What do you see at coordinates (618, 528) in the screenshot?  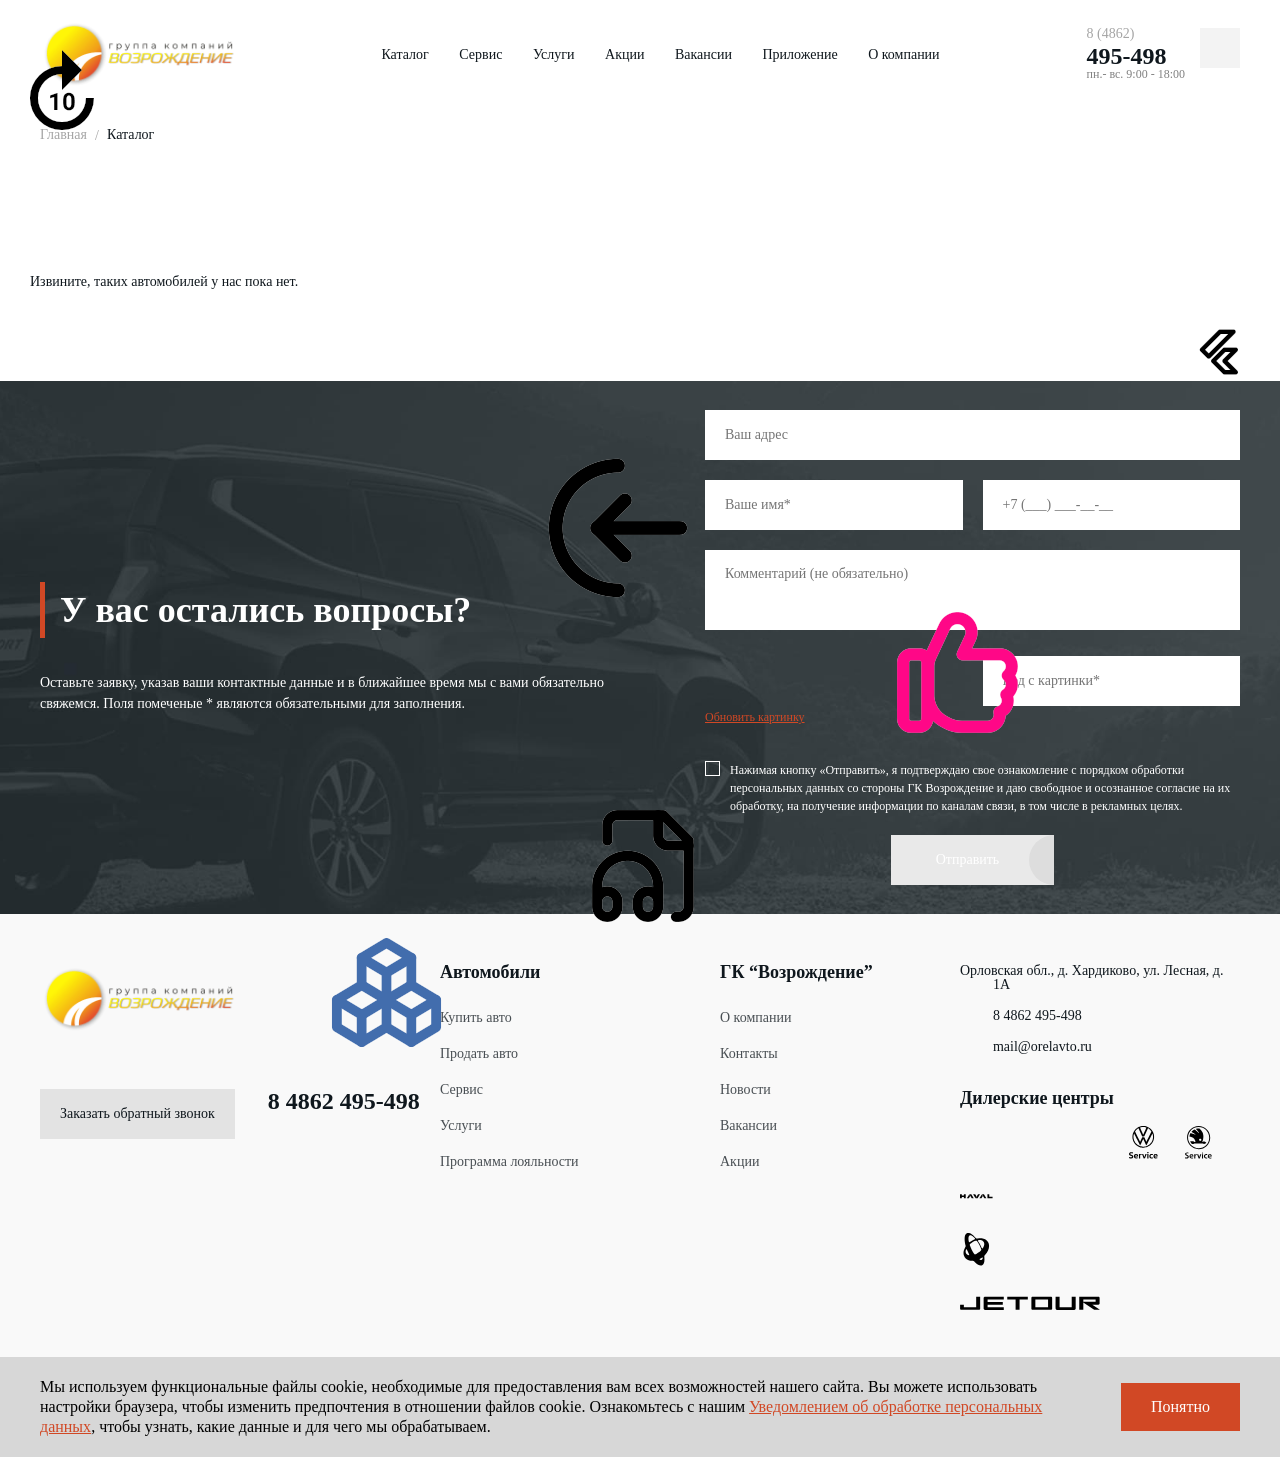 I see `return to previous screen` at bounding box center [618, 528].